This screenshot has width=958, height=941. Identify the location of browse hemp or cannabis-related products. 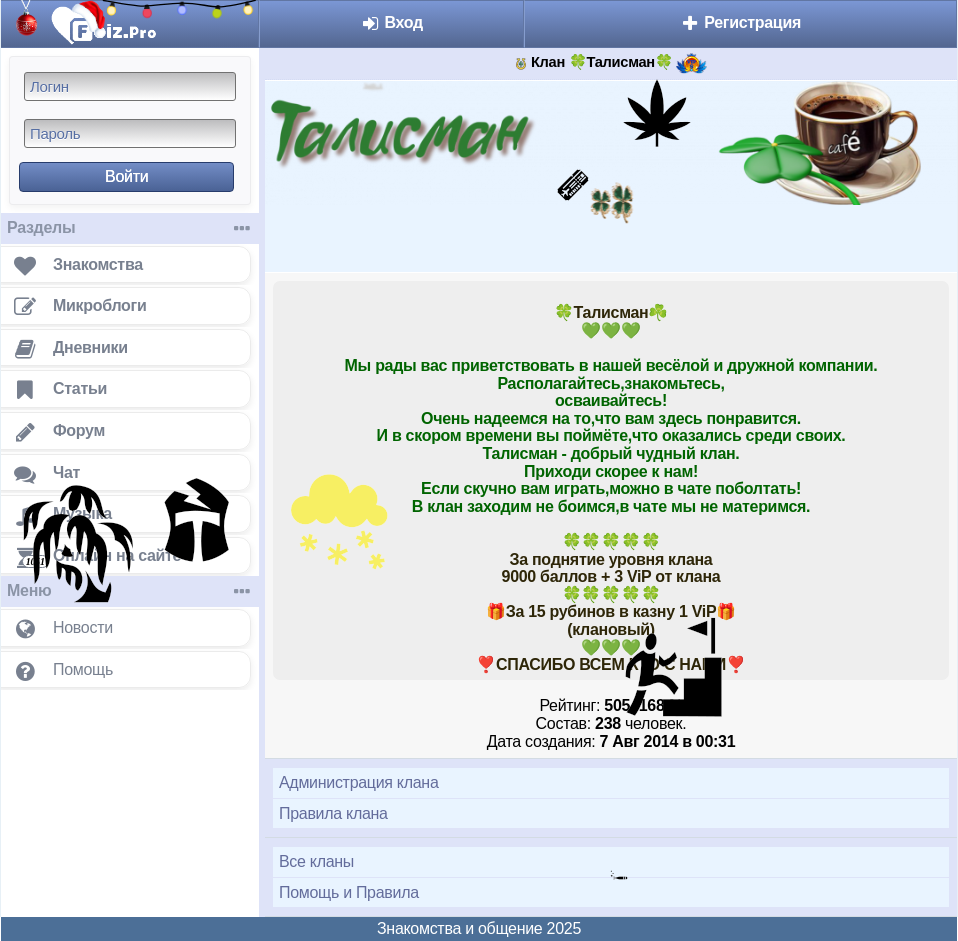
(657, 113).